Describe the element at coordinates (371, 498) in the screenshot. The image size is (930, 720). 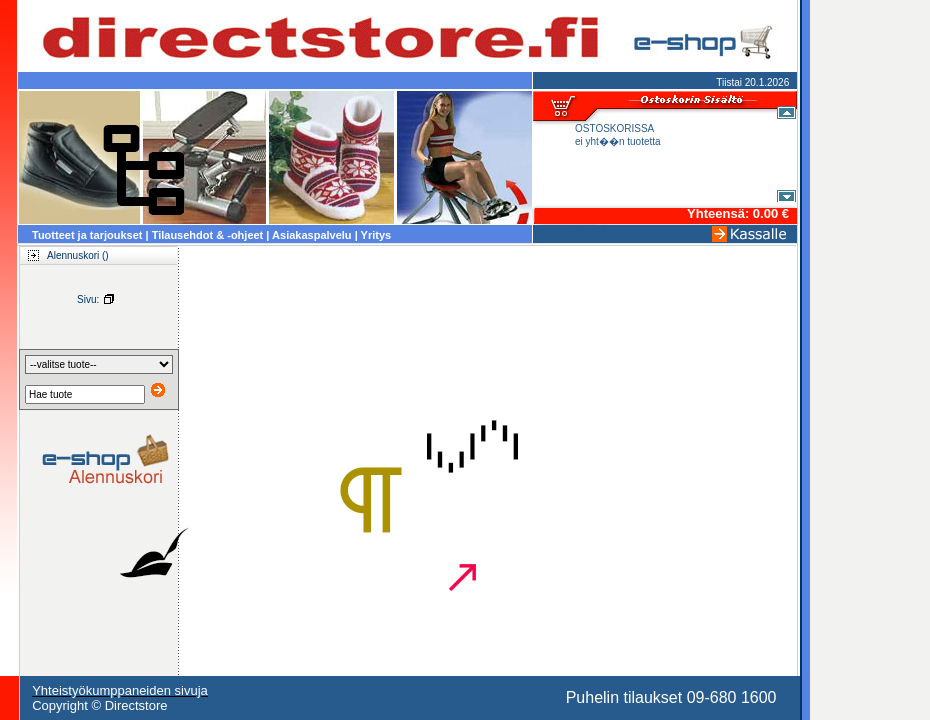
I see `insert a paragraph break` at that location.